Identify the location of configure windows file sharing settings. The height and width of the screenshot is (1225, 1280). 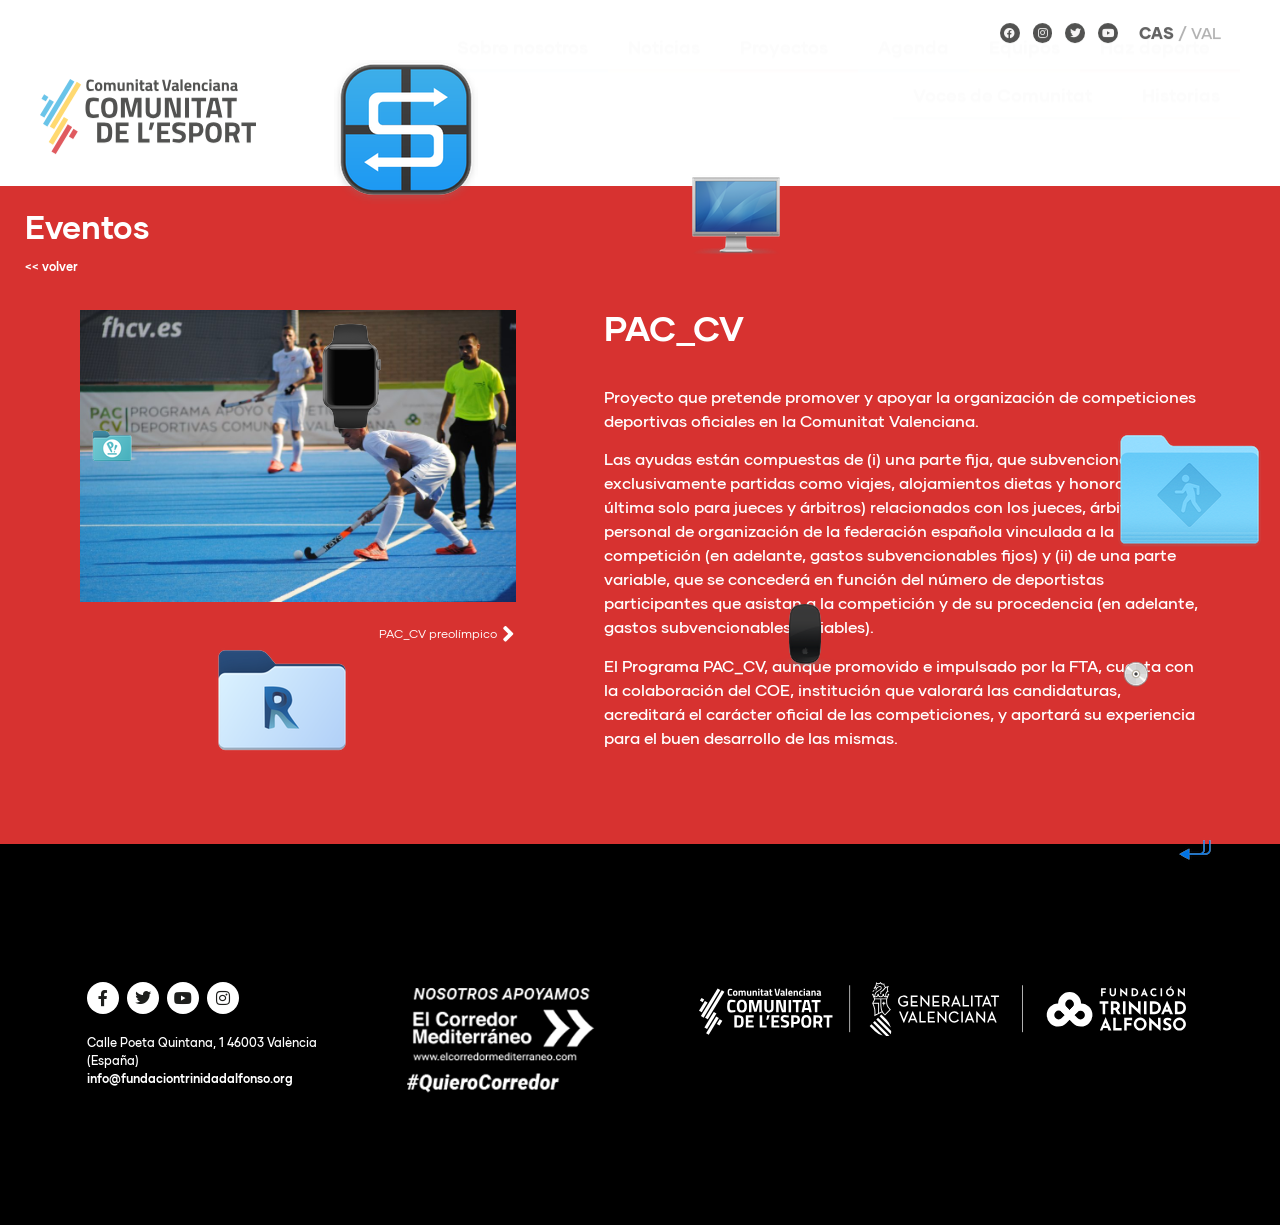
(406, 132).